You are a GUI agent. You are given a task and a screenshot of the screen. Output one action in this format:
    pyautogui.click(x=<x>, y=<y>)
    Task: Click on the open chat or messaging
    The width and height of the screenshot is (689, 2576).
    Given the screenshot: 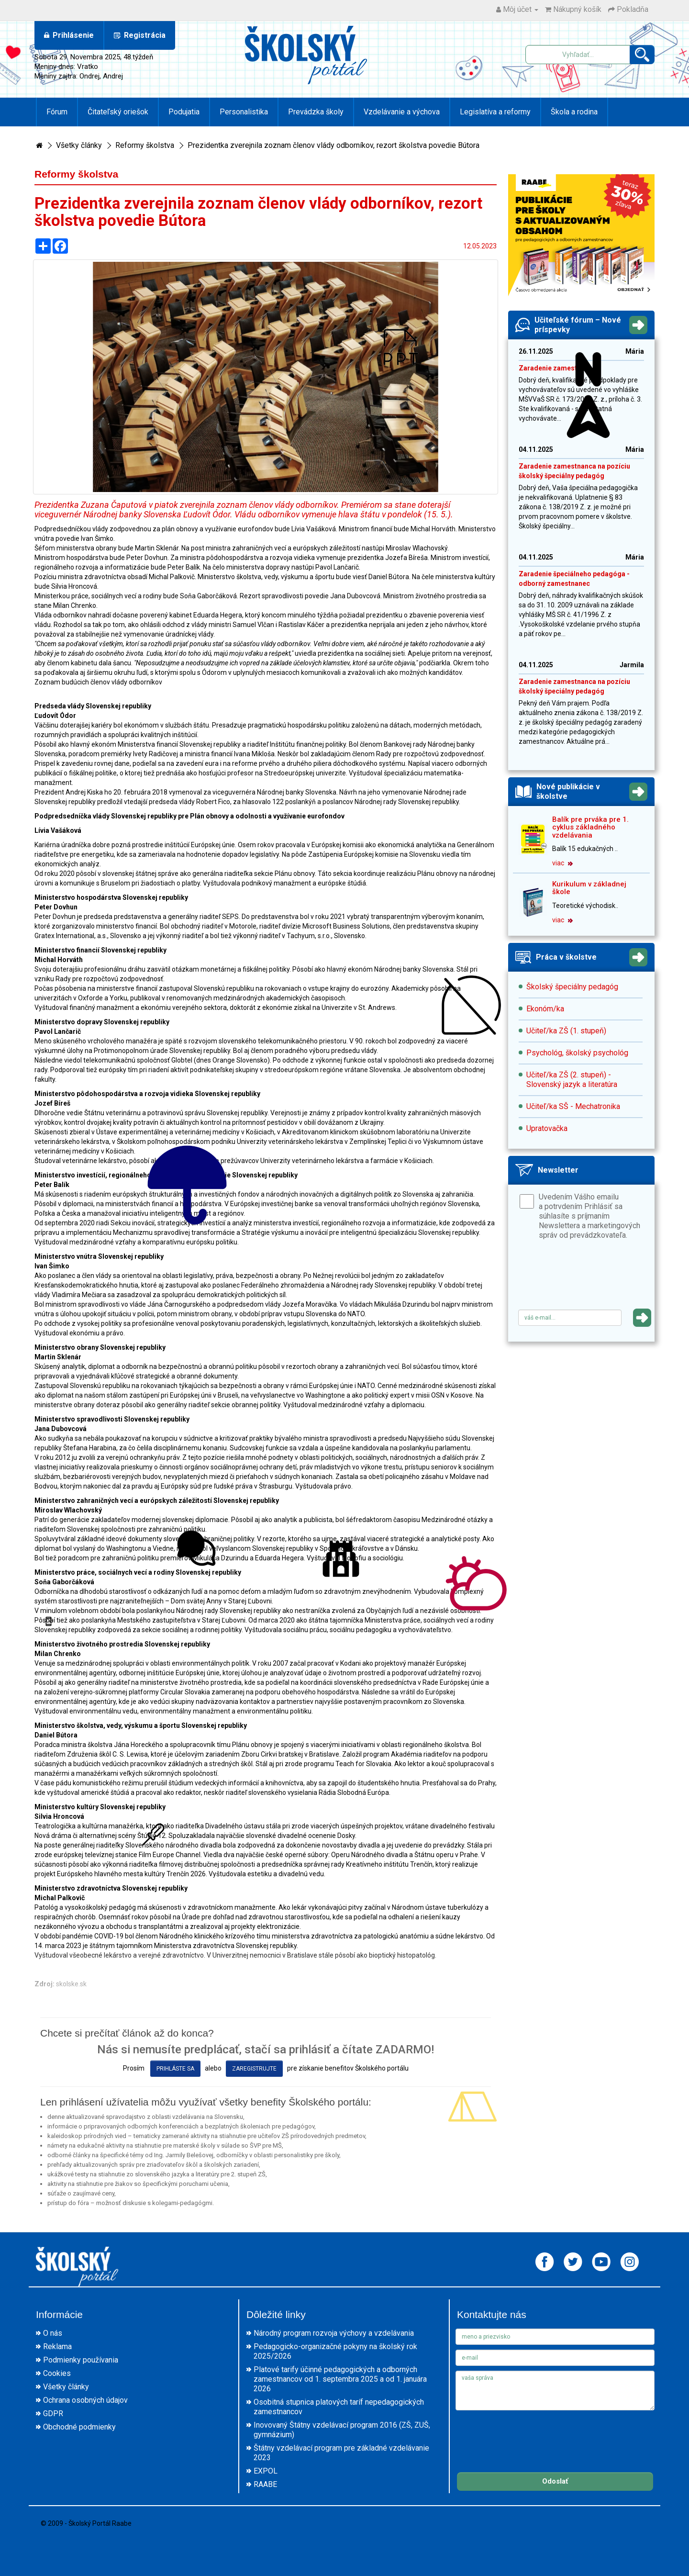 What is the action you would take?
    pyautogui.click(x=196, y=1548)
    